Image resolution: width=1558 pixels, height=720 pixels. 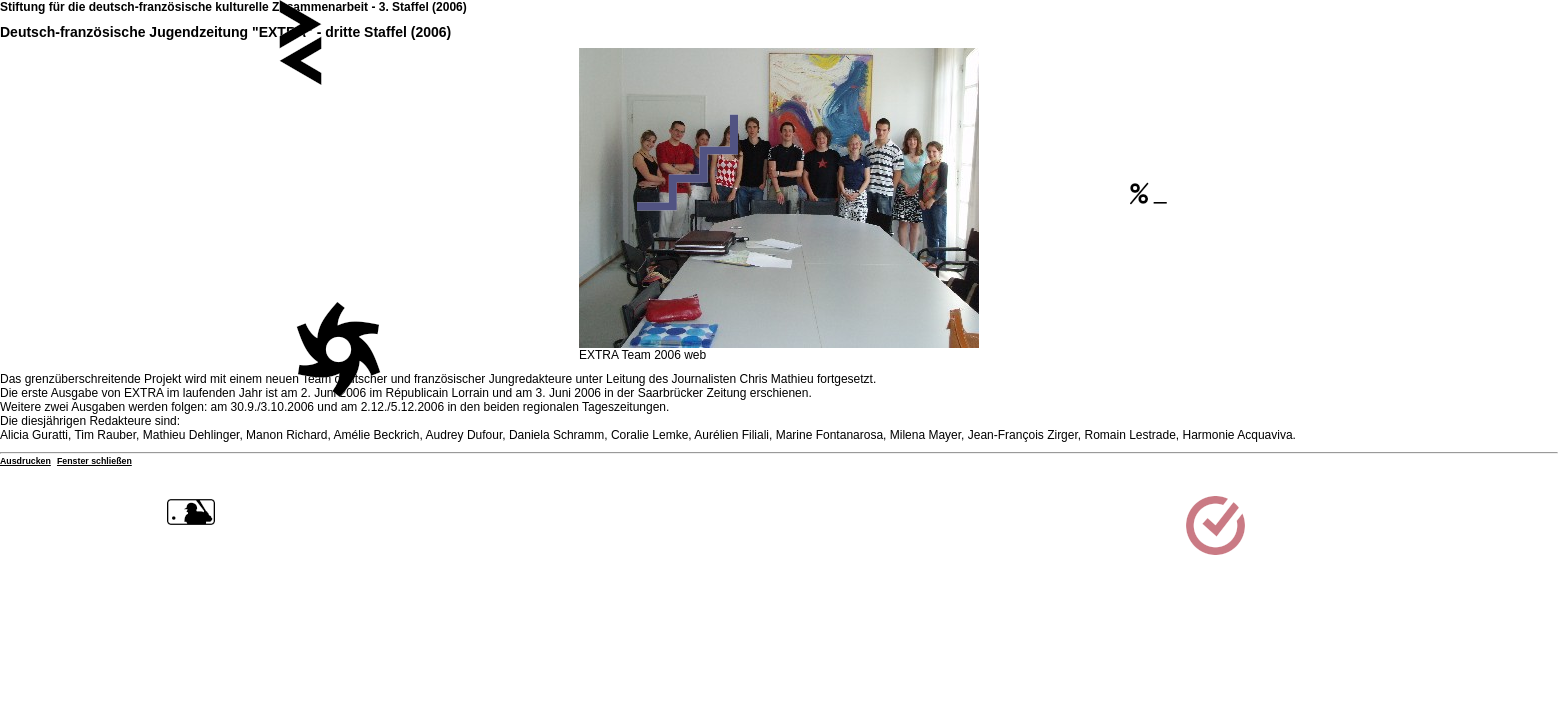 I want to click on norton antivirus or security software, so click(x=1215, y=525).